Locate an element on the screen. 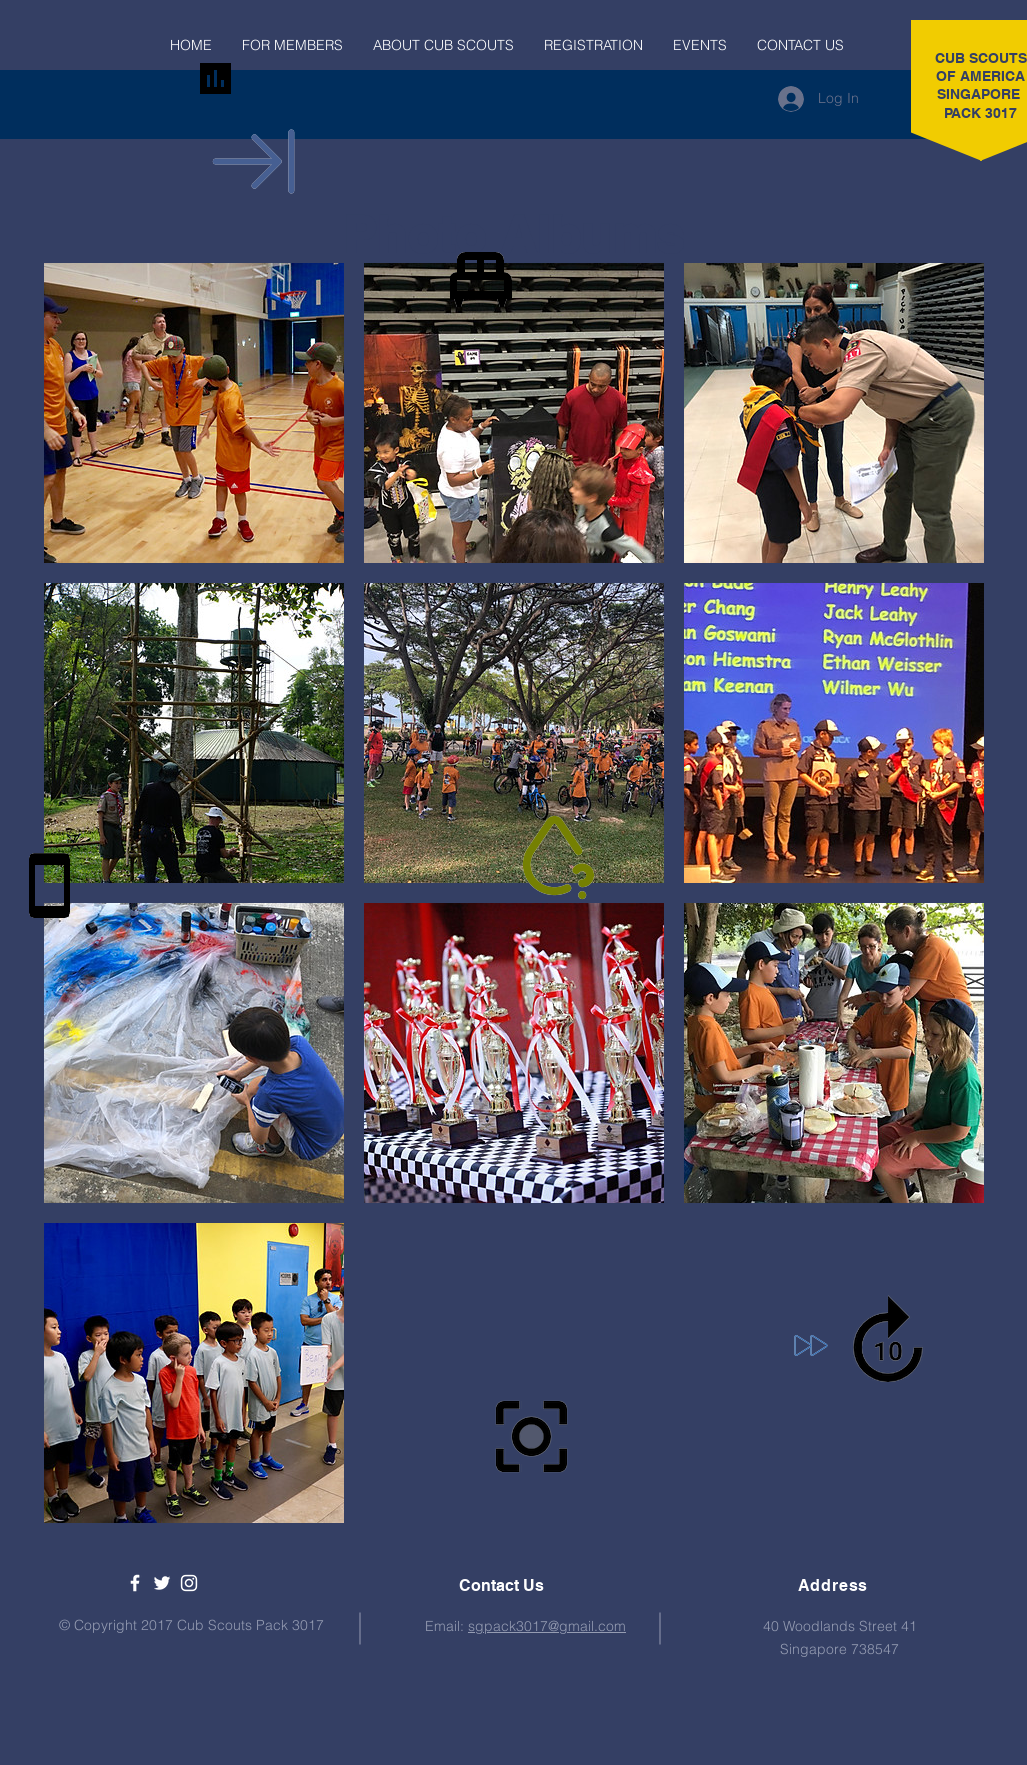 This screenshot has width=1027, height=1765. view single room accommodation options is located at coordinates (480, 279).